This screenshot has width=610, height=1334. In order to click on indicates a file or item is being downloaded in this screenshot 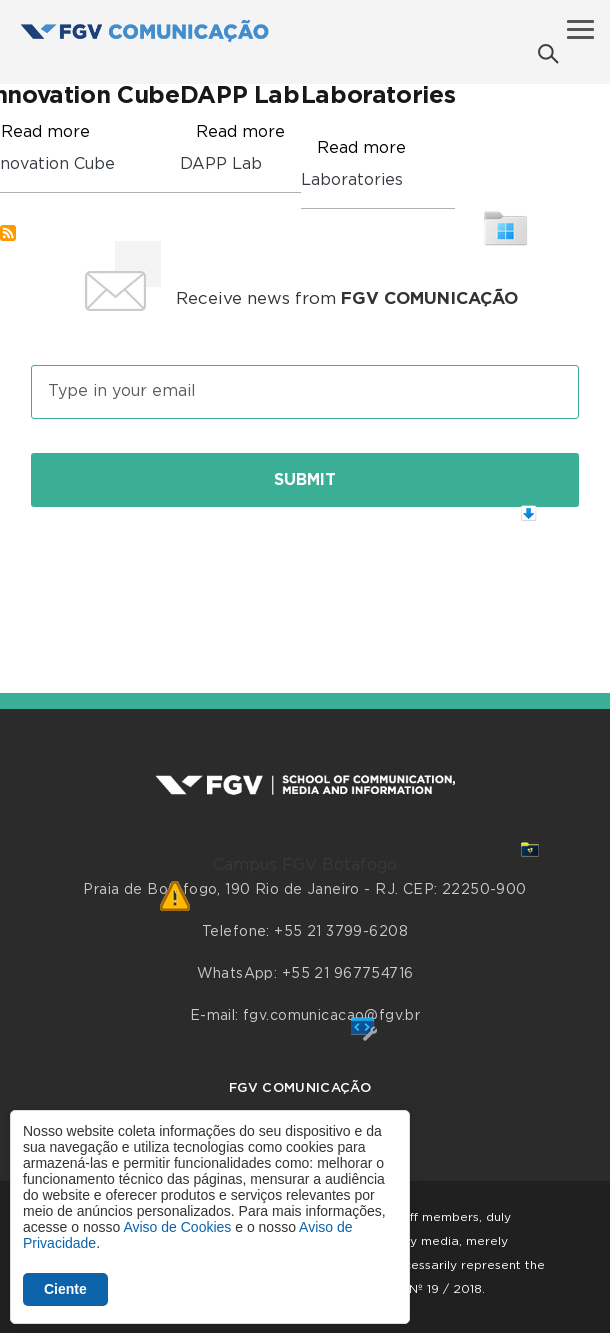, I will do `click(540, 501)`.